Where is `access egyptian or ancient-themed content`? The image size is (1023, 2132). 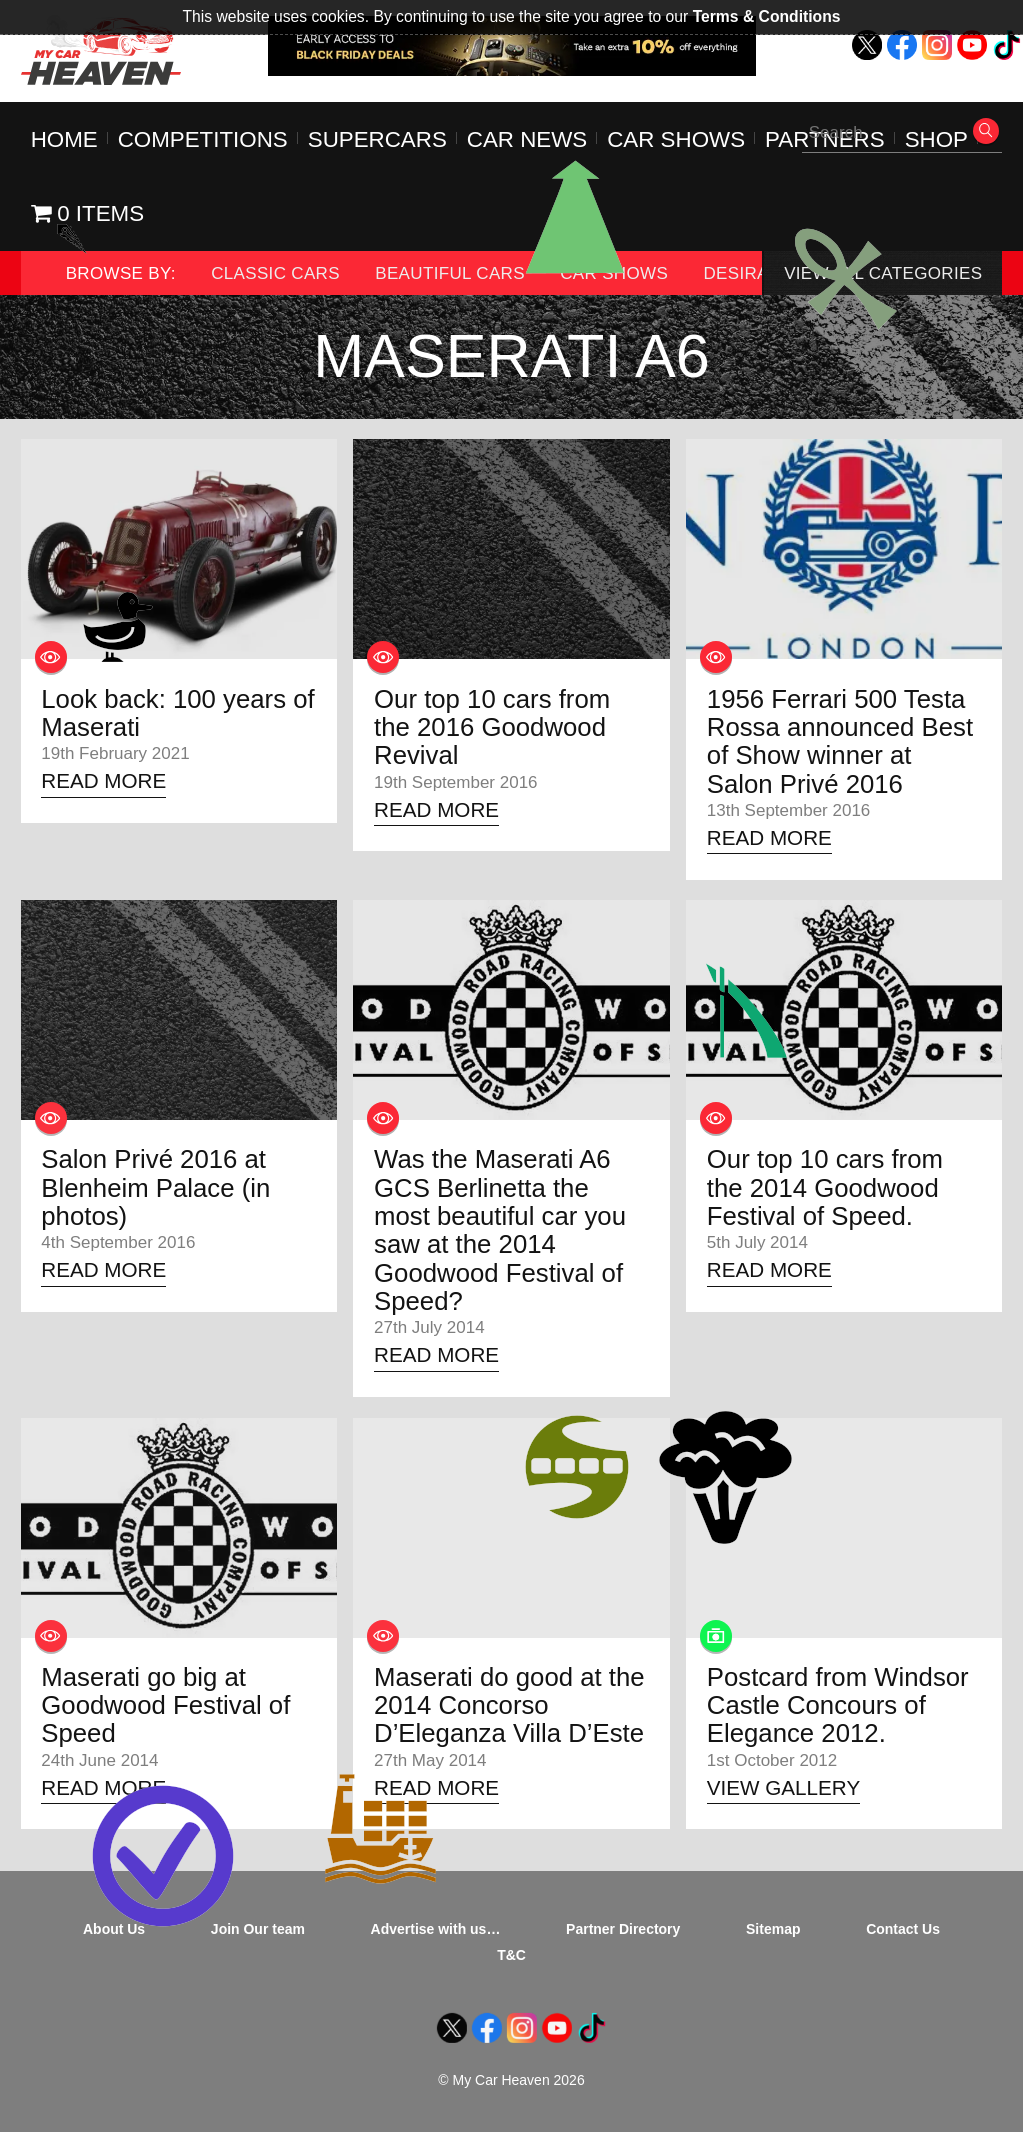
access egyptian or ancient-themed content is located at coordinates (845, 279).